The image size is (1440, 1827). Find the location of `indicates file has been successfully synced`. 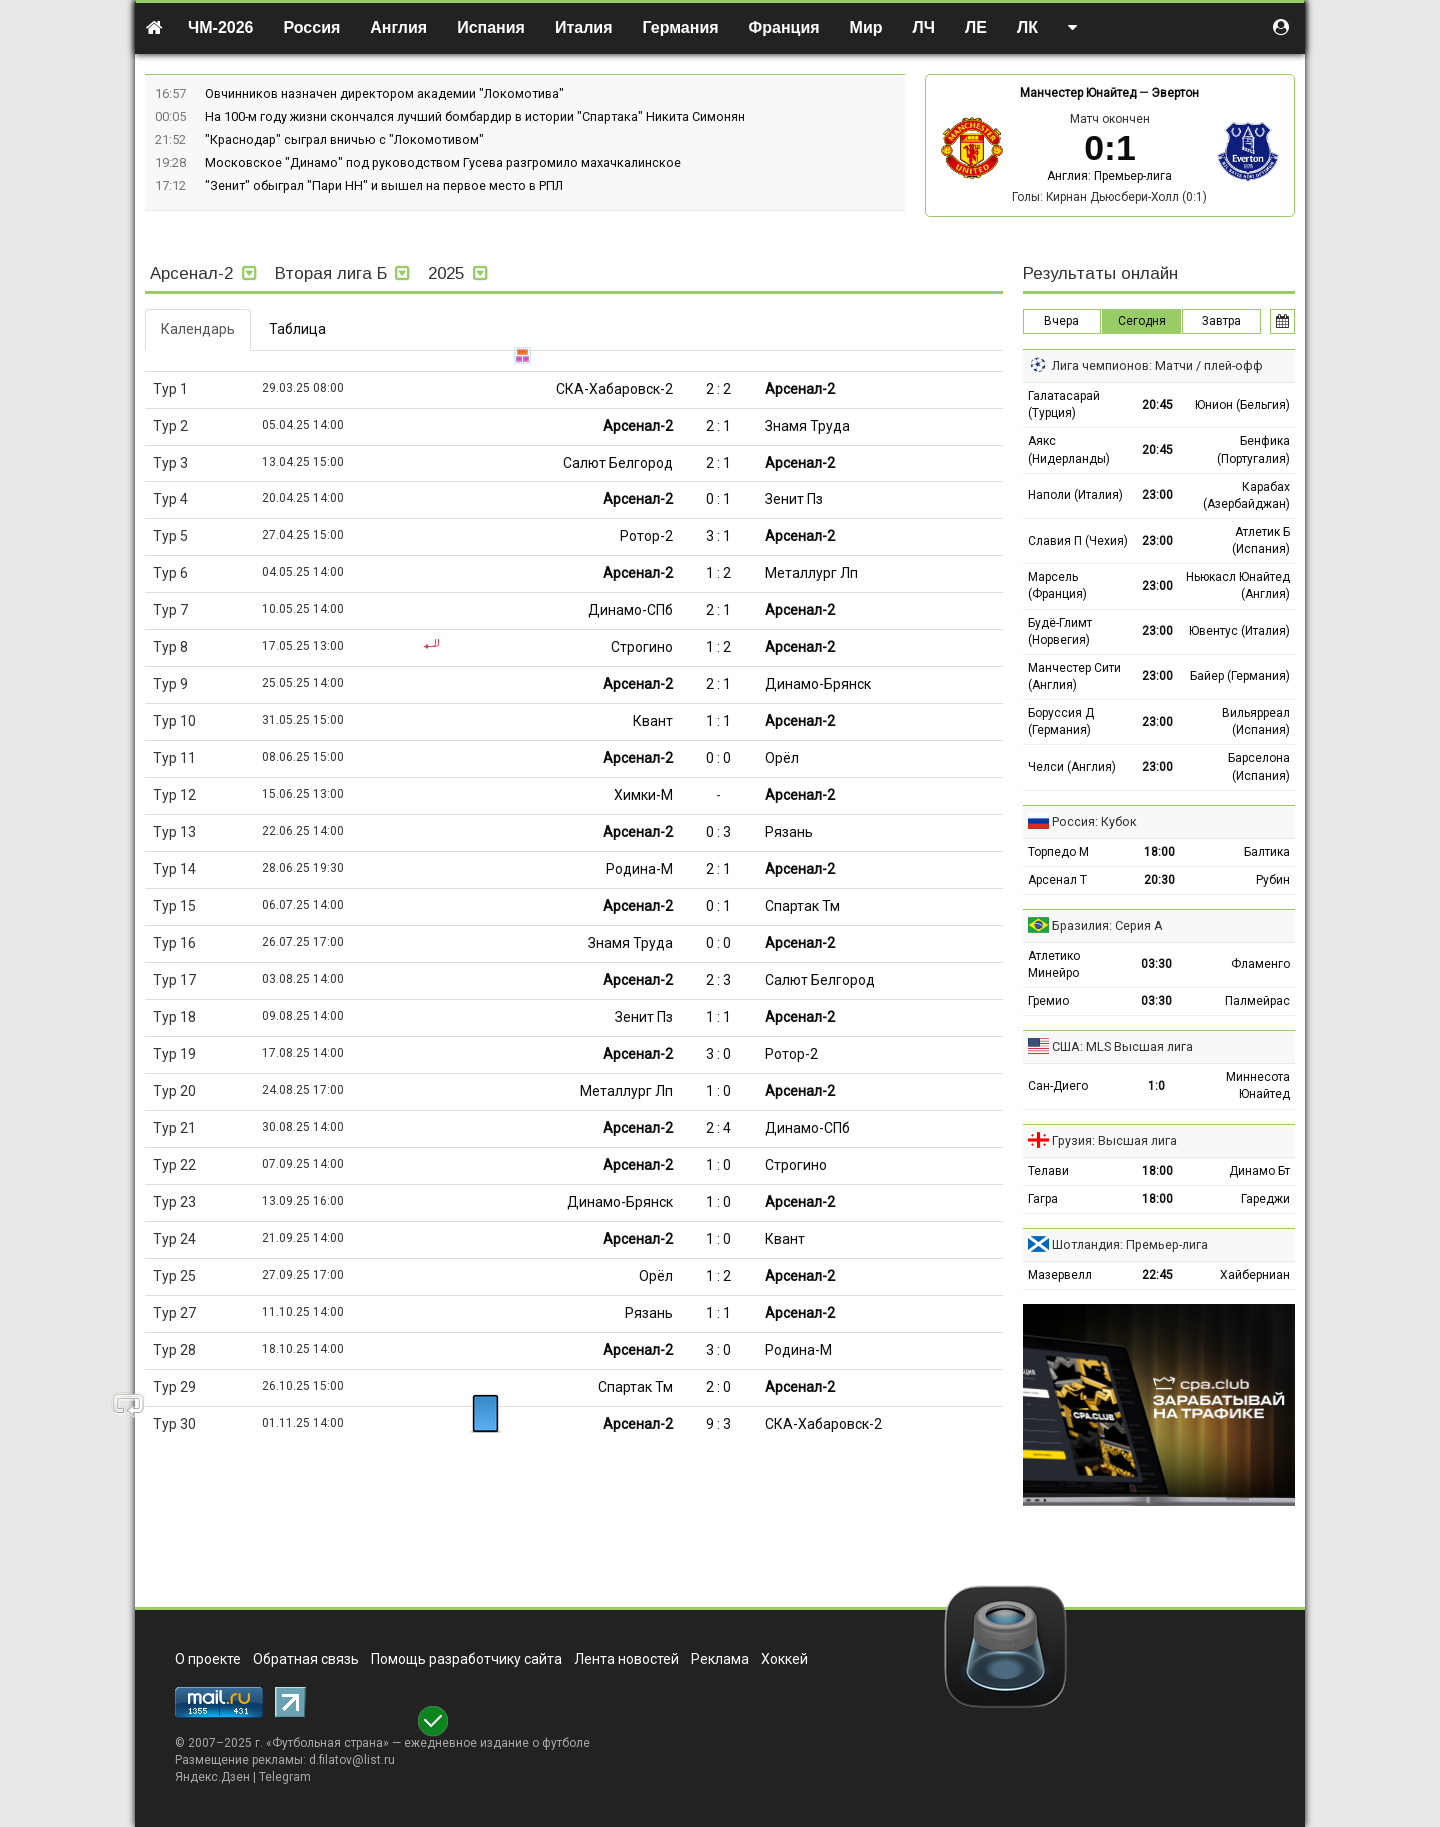

indicates file has been successfully synced is located at coordinates (433, 1721).